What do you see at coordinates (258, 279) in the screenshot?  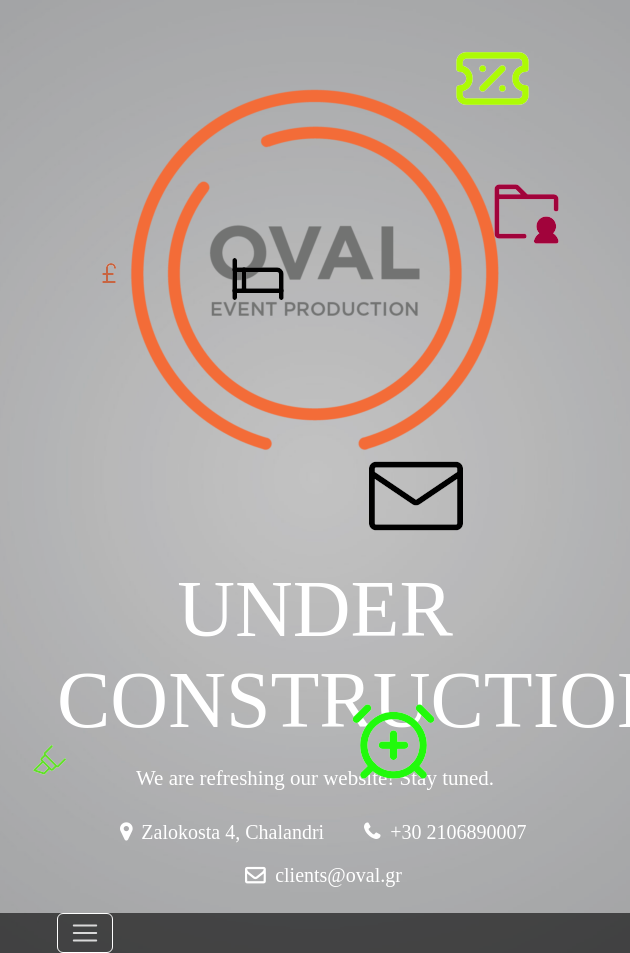 I see `view accommodation or hotel options` at bounding box center [258, 279].